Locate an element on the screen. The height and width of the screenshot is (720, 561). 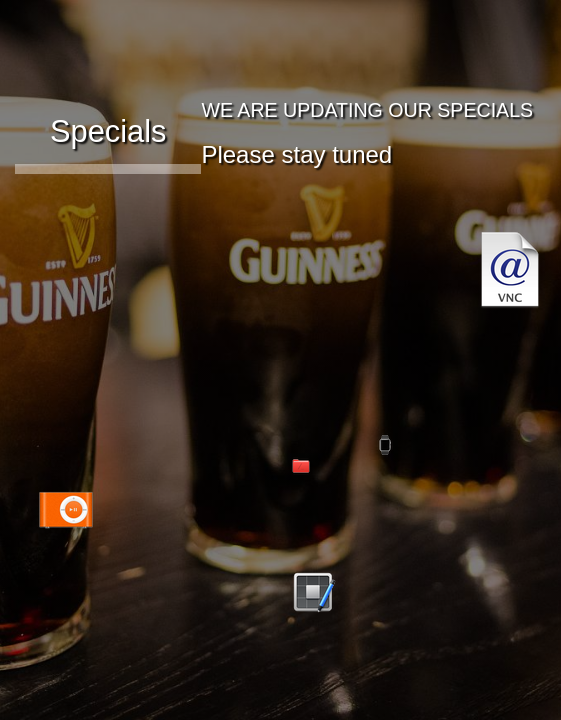
edit or customize assistive control panels is located at coordinates (314, 591).